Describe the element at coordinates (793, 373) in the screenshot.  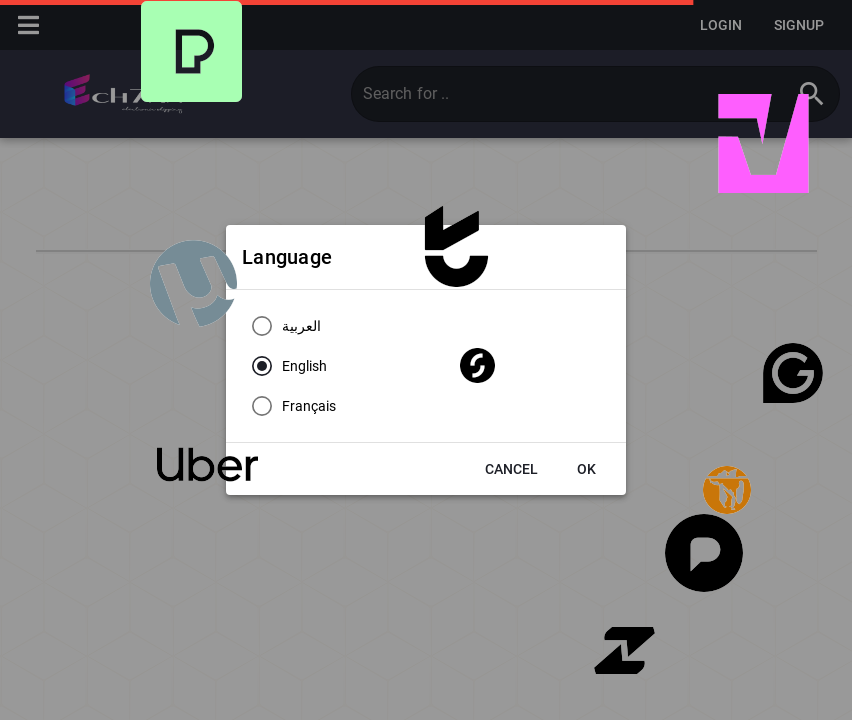
I see `open Grammarly writing assistant` at that location.